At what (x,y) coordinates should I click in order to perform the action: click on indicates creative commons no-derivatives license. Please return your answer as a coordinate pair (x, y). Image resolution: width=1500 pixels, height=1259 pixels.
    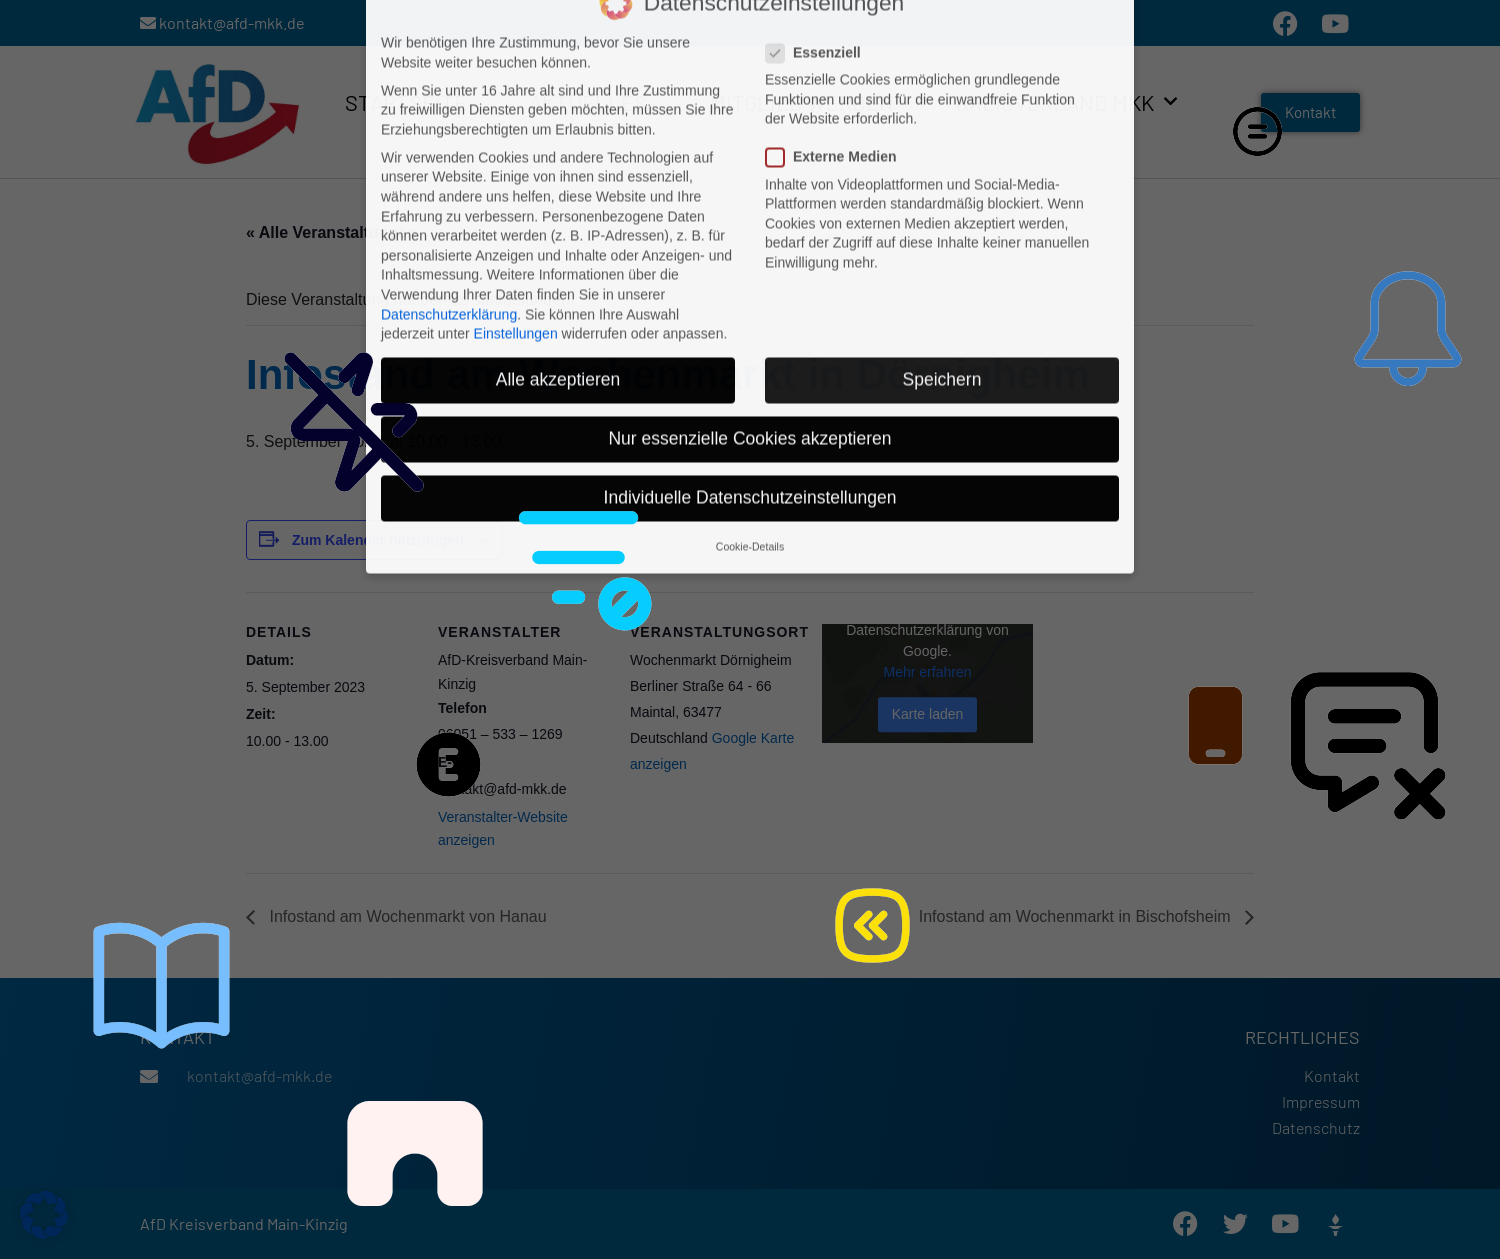
    Looking at the image, I should click on (1257, 131).